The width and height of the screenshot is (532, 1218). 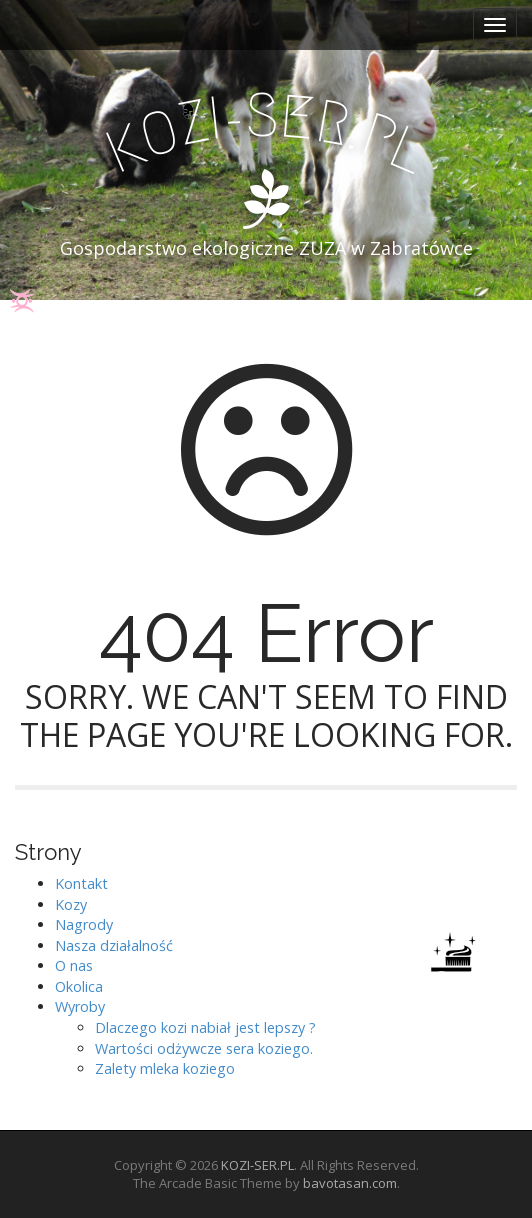 I want to click on indicates a defeated or knocked out character, so click(x=188, y=111).